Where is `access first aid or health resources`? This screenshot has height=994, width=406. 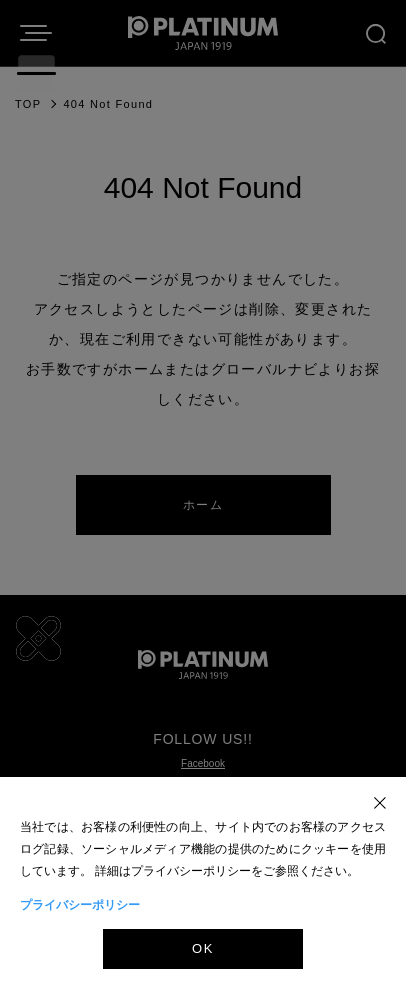
access first aid or health resources is located at coordinates (38, 638).